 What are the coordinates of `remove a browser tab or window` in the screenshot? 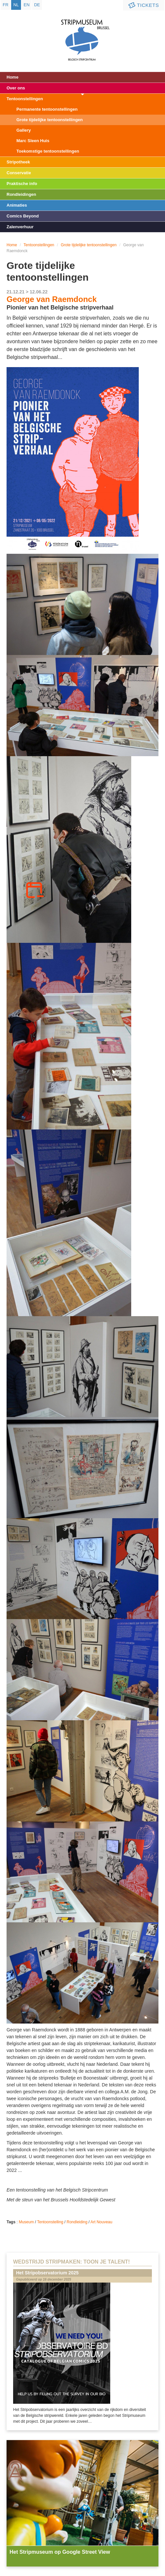 It's located at (34, 890).